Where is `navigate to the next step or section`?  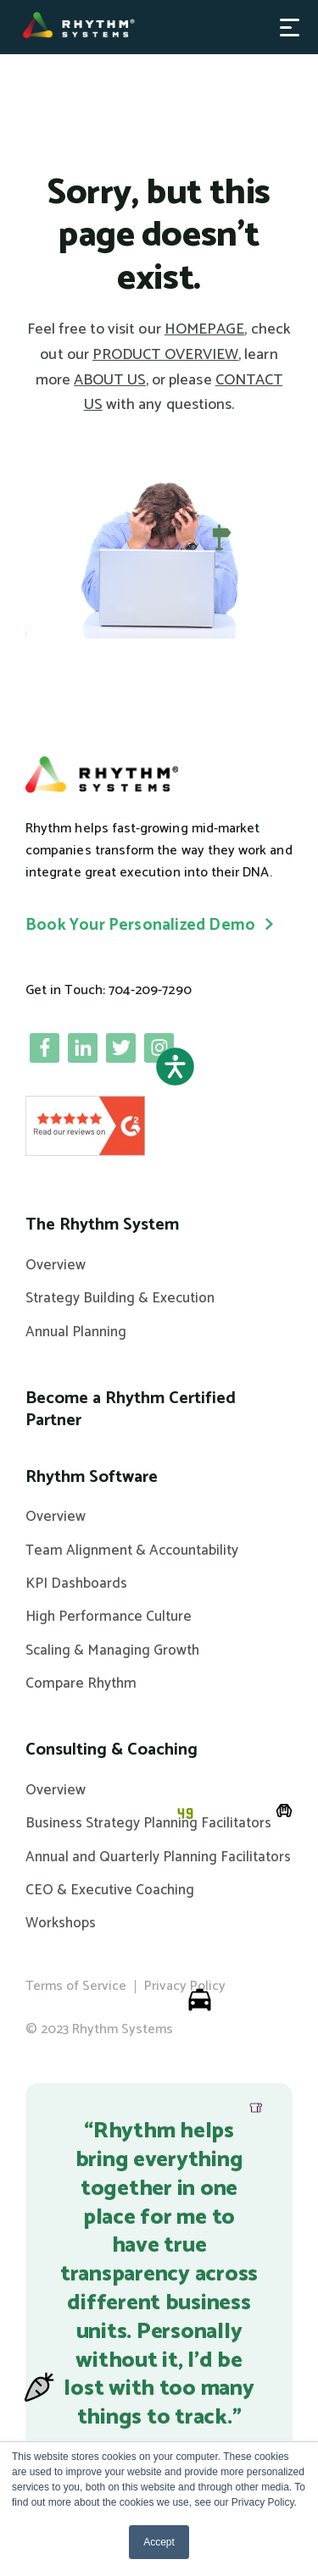
navigate to the next step or section is located at coordinates (221, 537).